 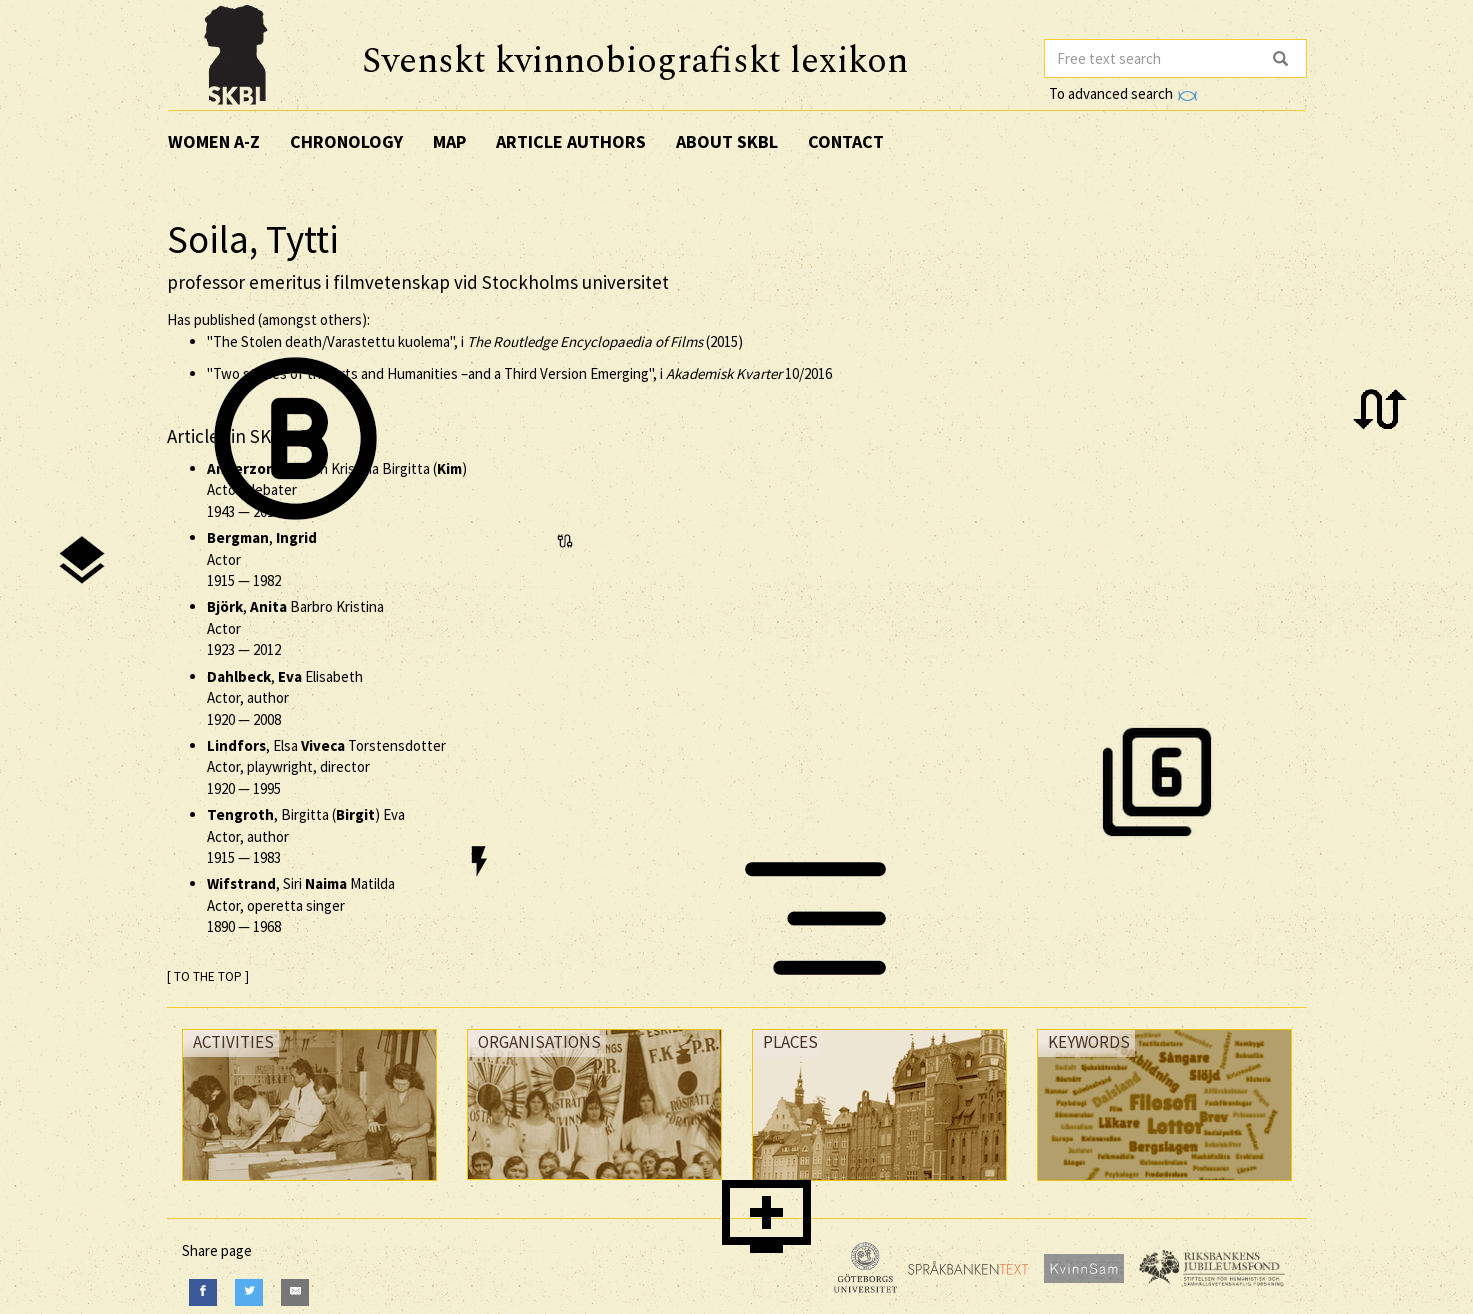 What do you see at coordinates (479, 861) in the screenshot?
I see `turn on camera flash` at bounding box center [479, 861].